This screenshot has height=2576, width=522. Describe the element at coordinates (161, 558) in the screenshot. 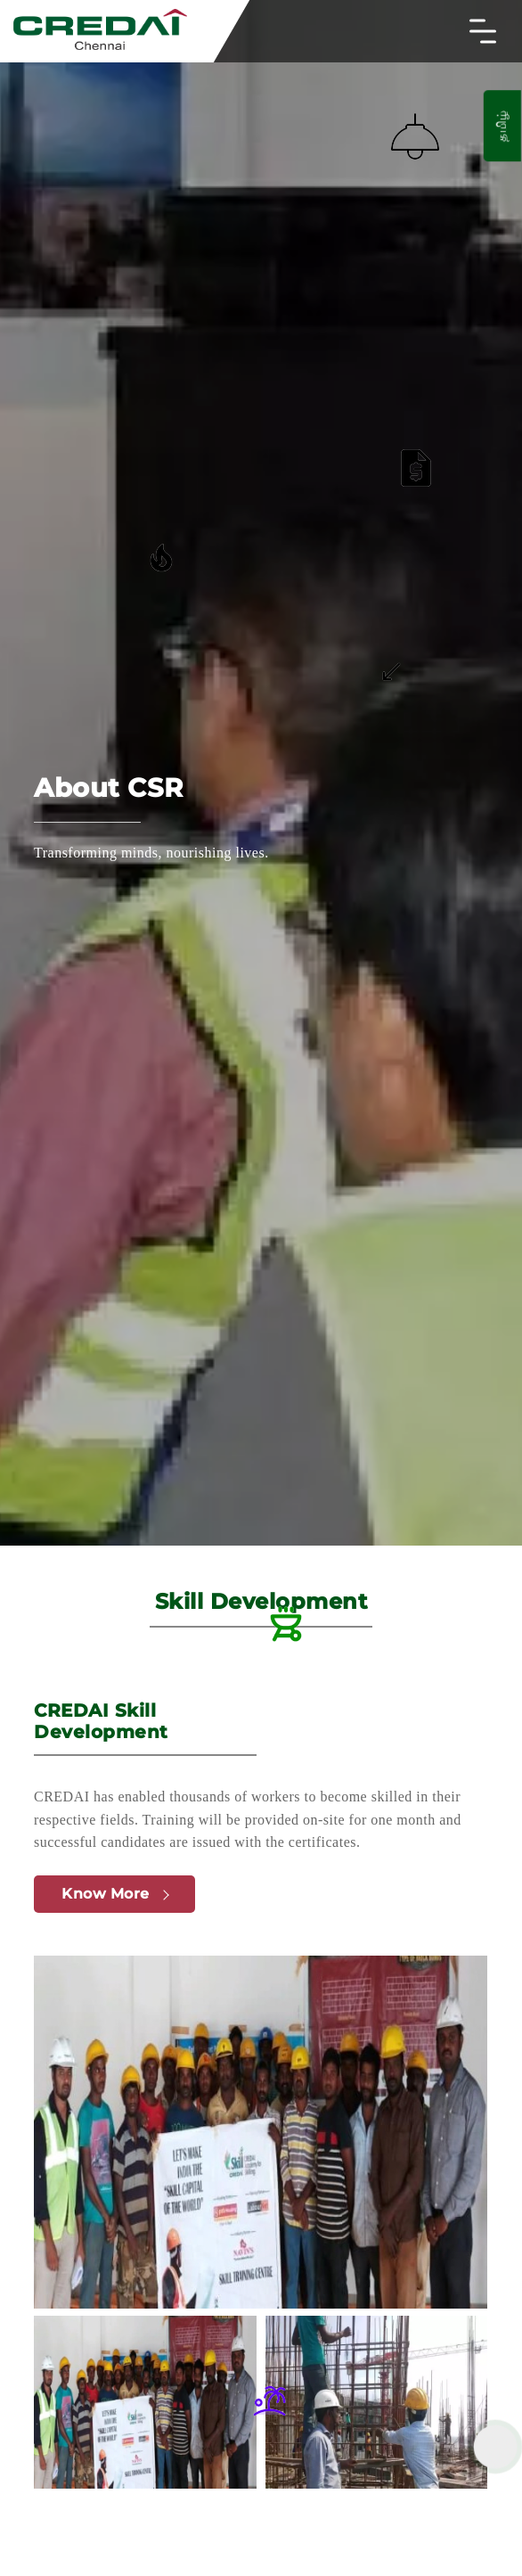

I see `locate nearby fire stations or emergency services` at that location.